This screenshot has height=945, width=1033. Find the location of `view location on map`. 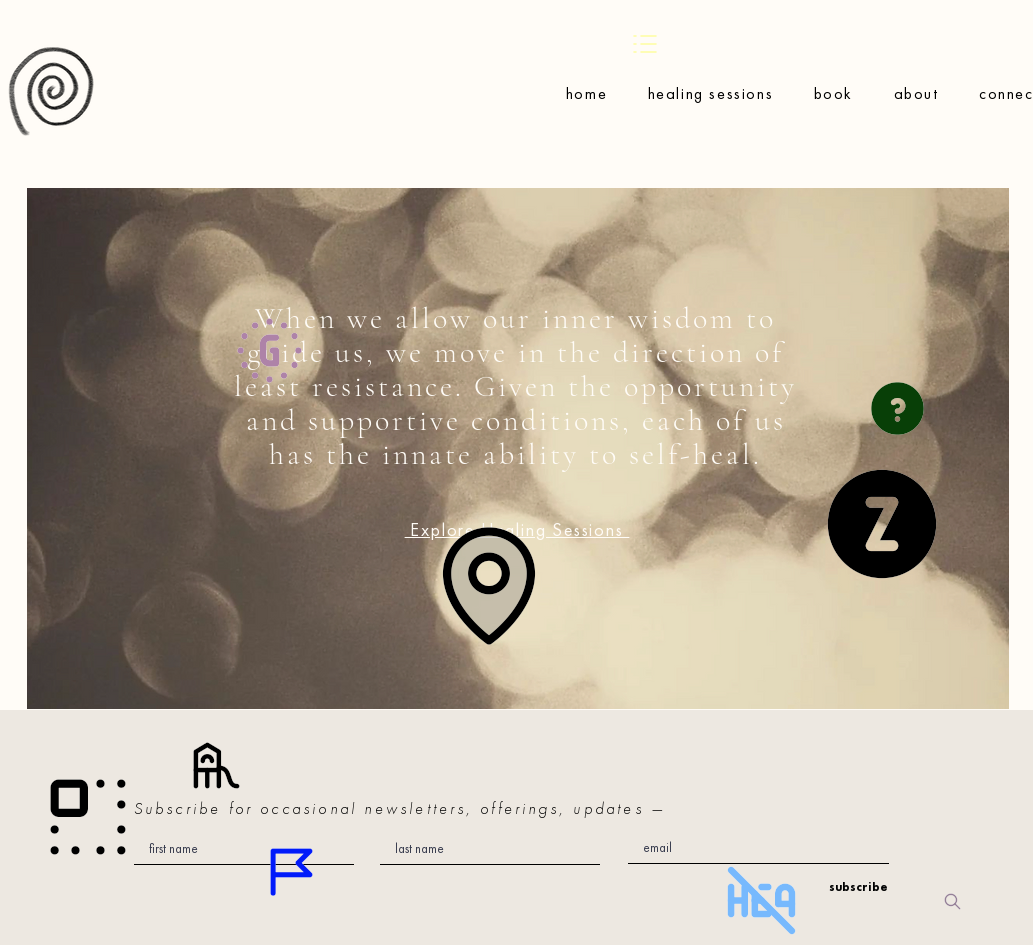

view location on map is located at coordinates (489, 586).